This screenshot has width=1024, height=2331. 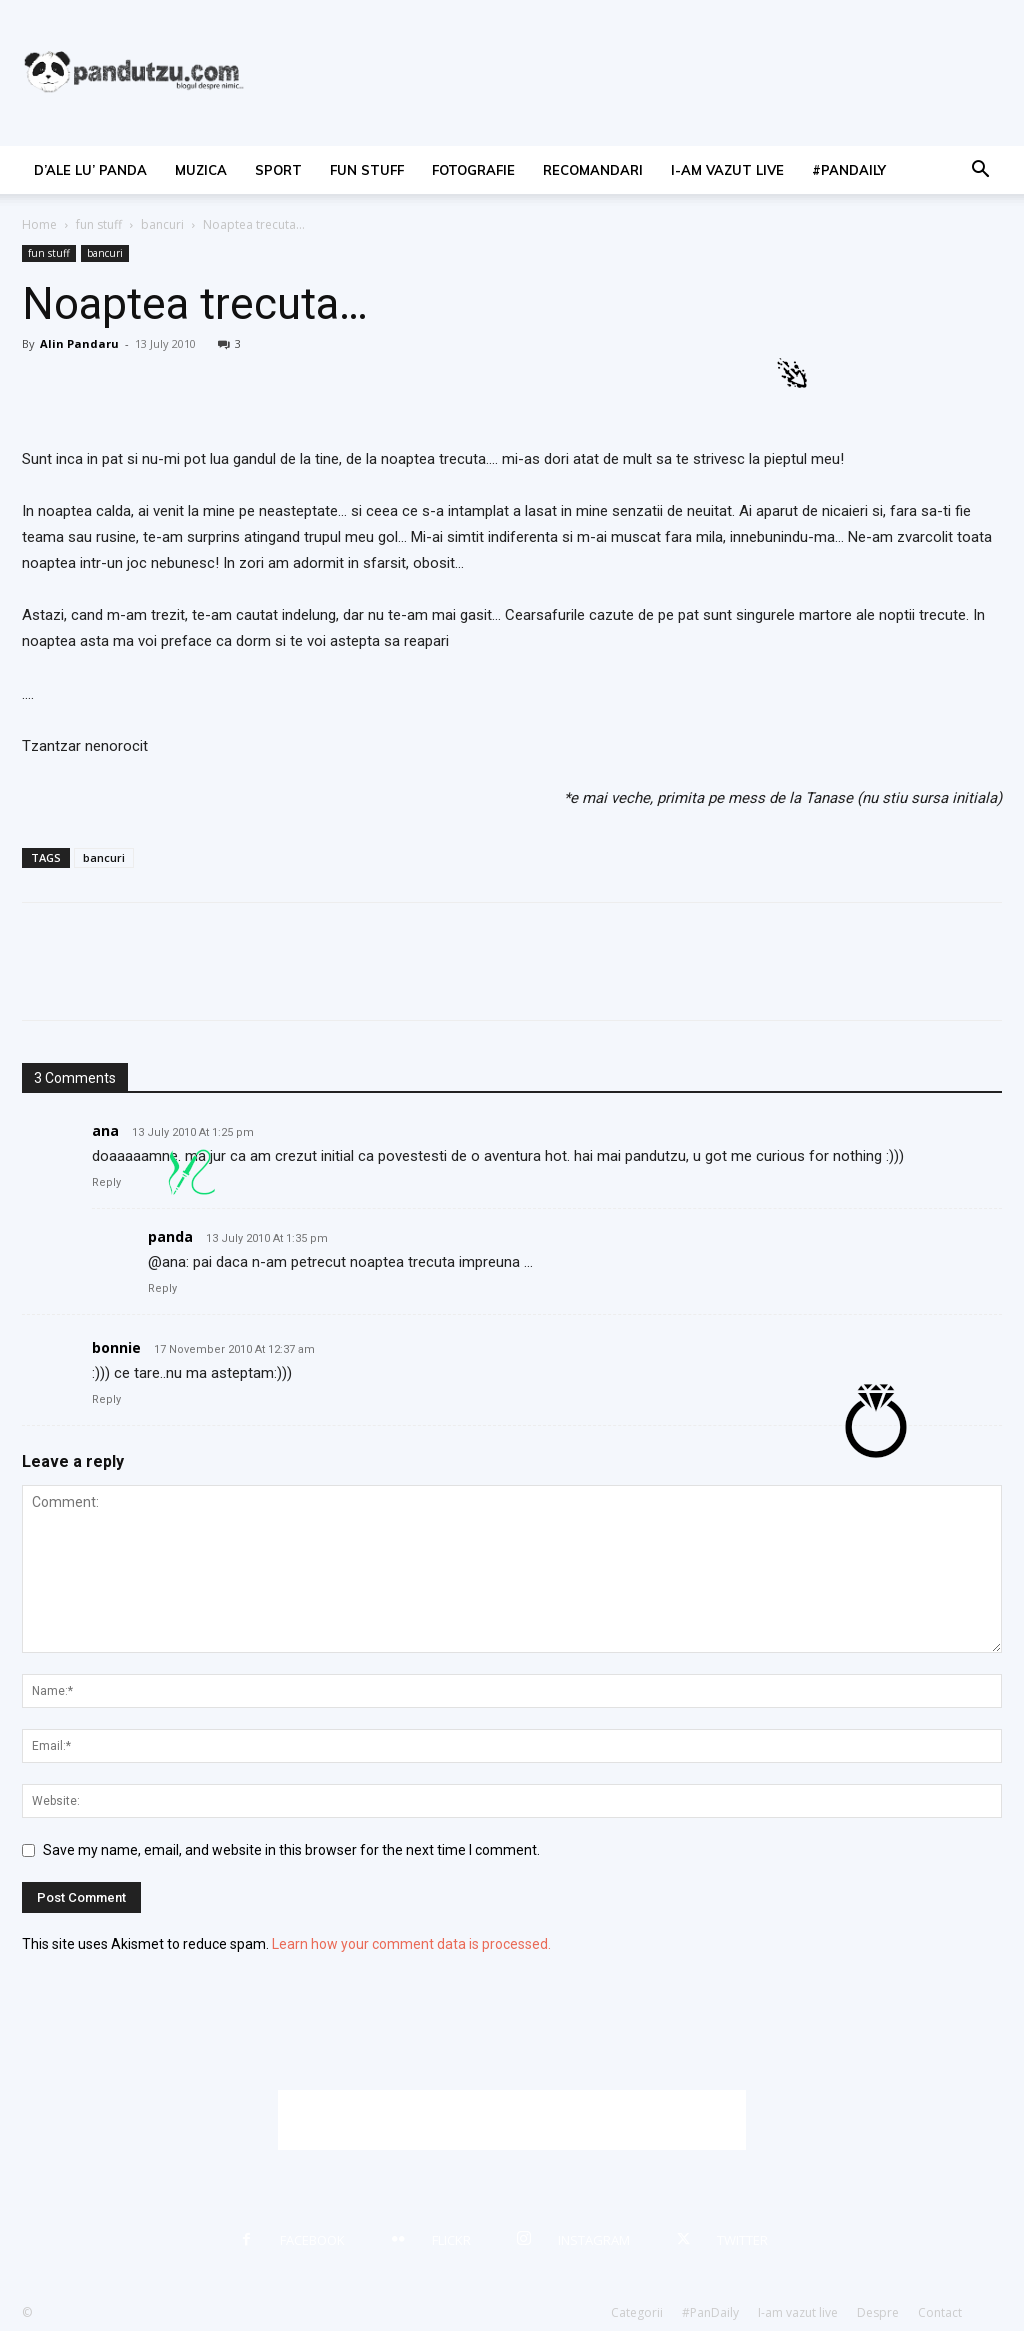 What do you see at coordinates (191, 1173) in the screenshot?
I see `access soldering or electronics tools` at bounding box center [191, 1173].